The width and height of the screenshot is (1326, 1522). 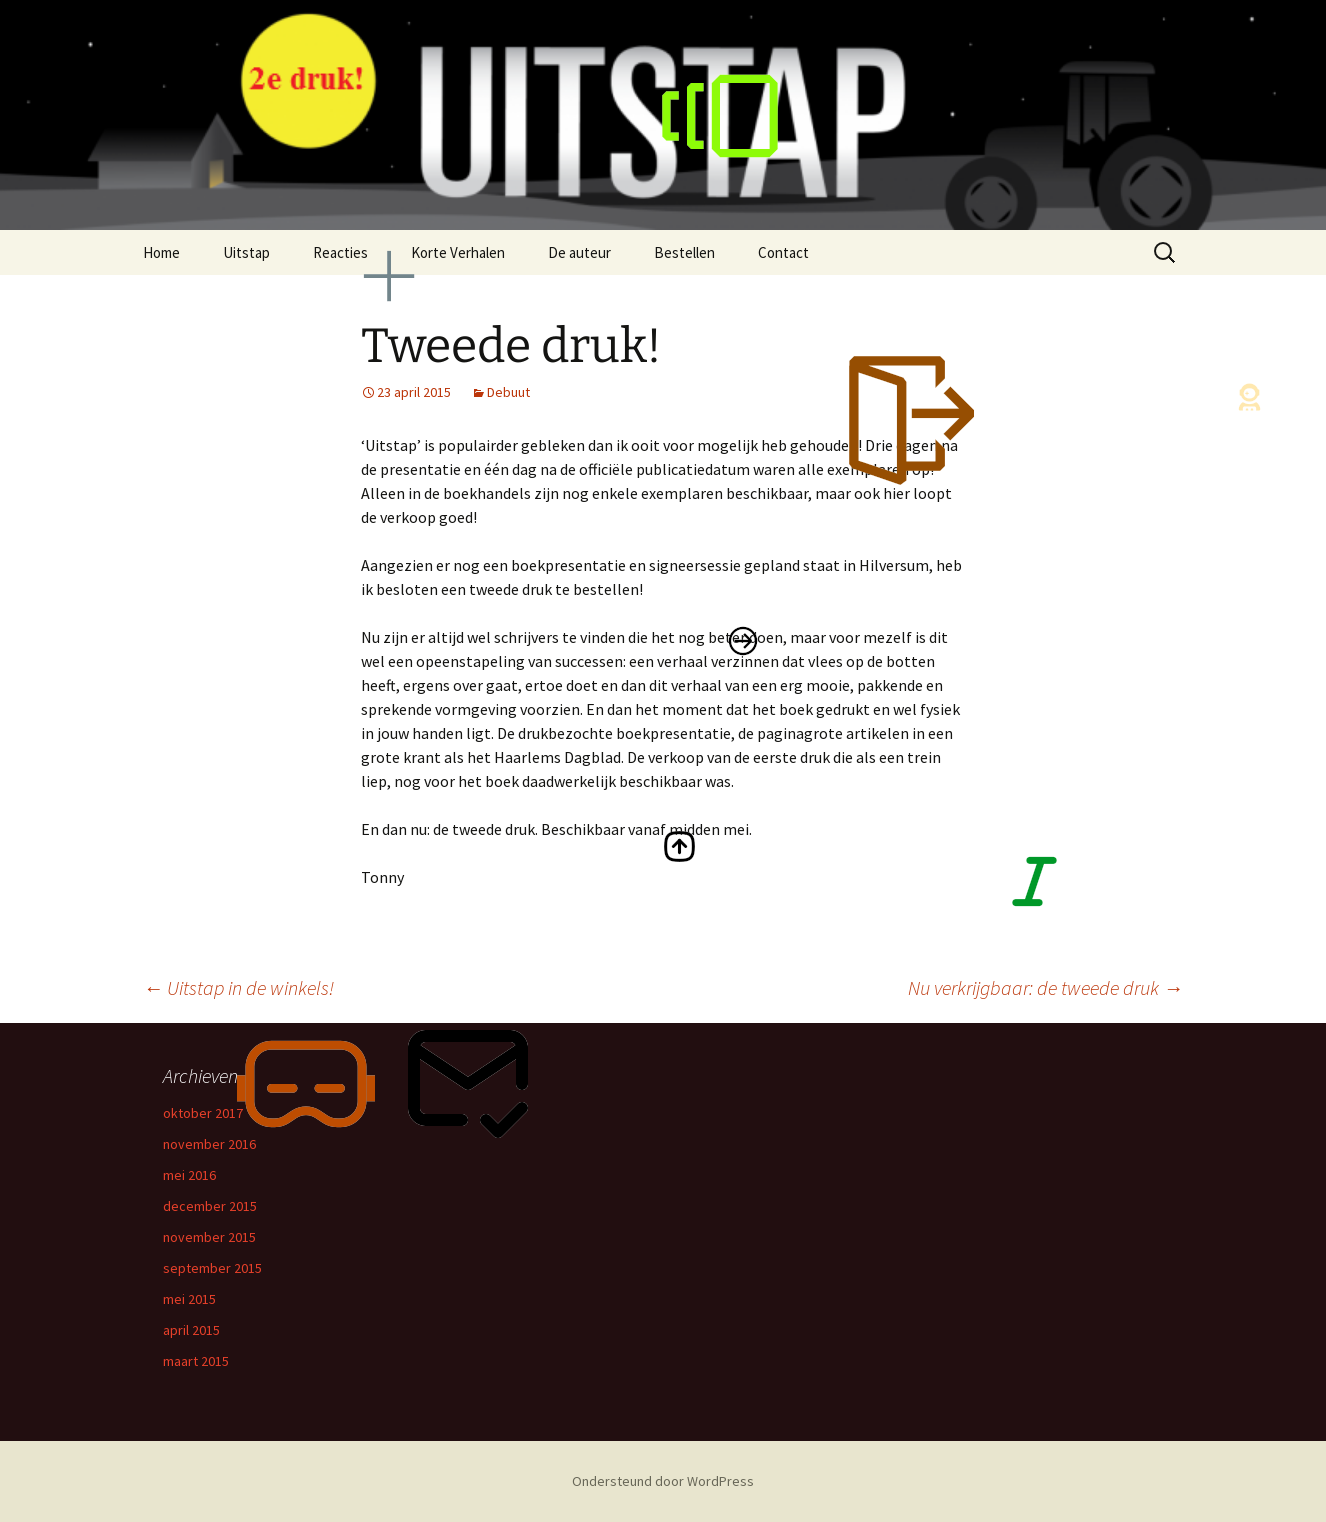 What do you see at coordinates (720, 116) in the screenshot?
I see `view version history` at bounding box center [720, 116].